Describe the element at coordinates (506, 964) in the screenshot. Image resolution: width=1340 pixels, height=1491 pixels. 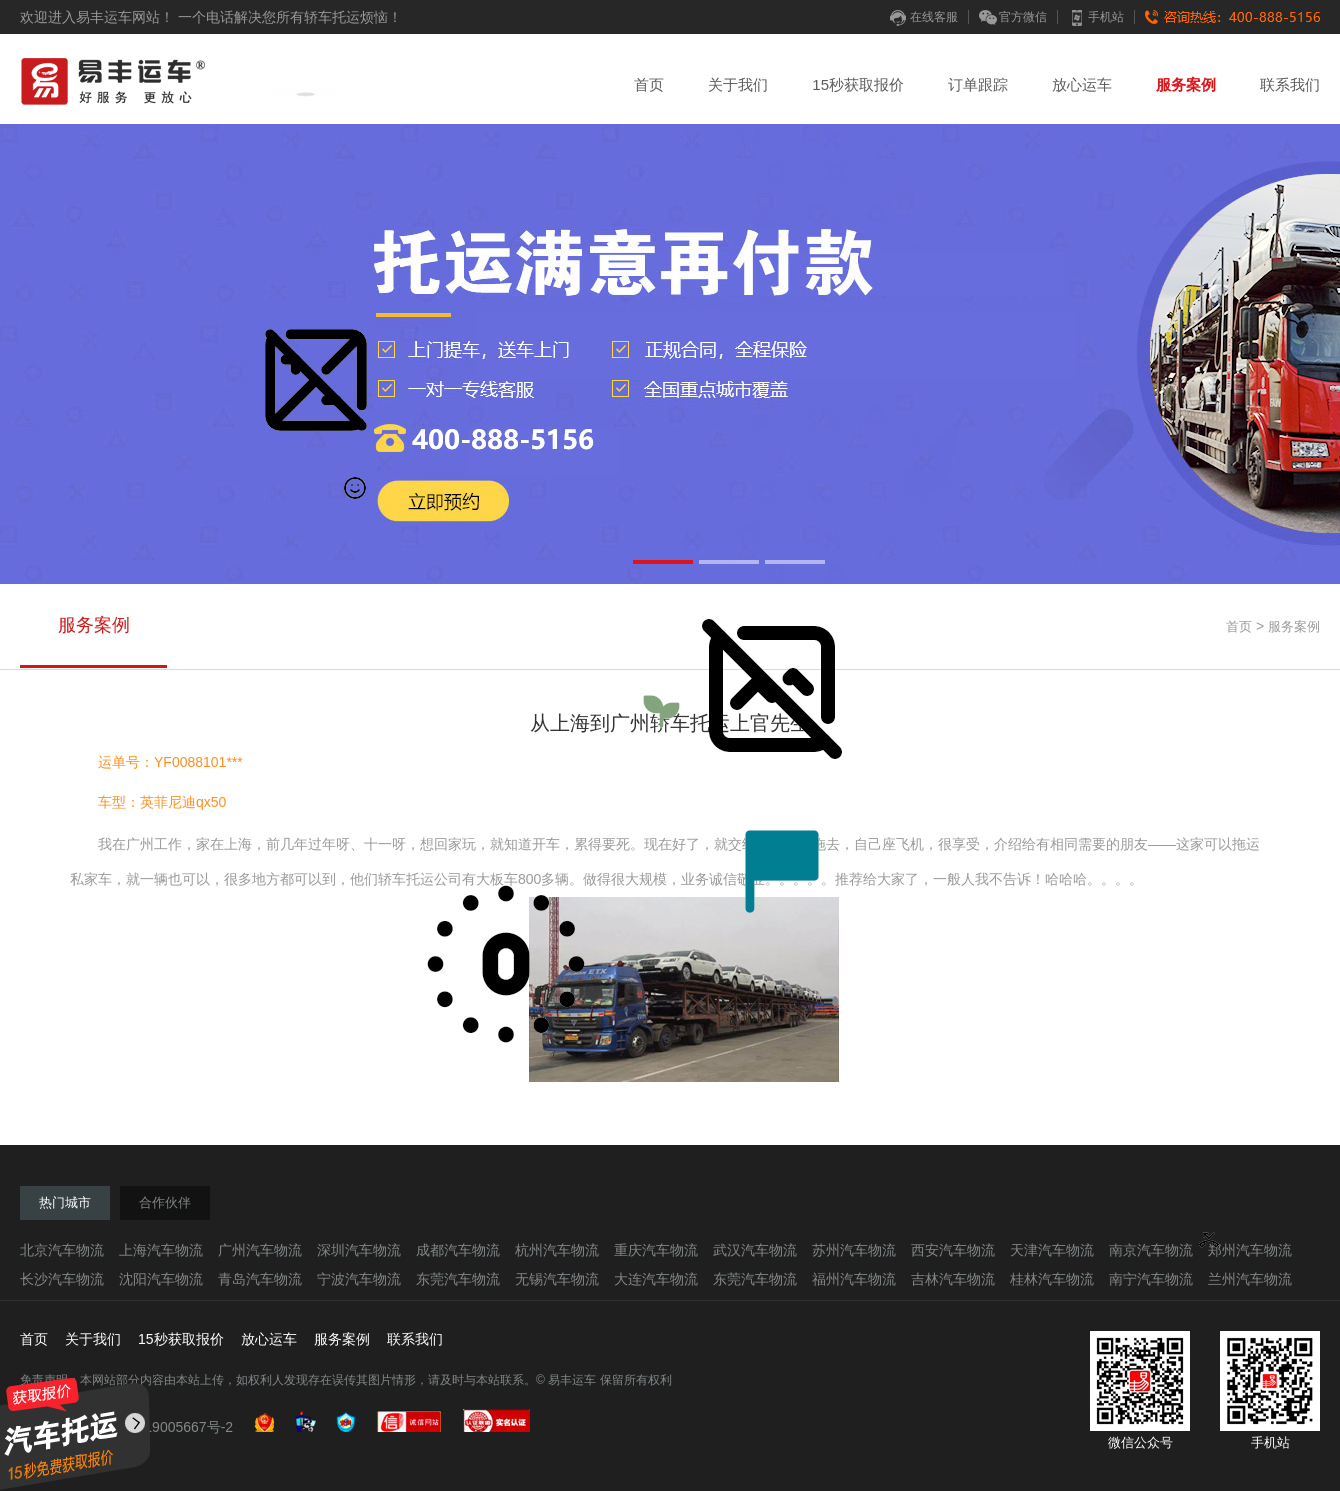
I see `indicates zero time elapsed or no duration` at that location.